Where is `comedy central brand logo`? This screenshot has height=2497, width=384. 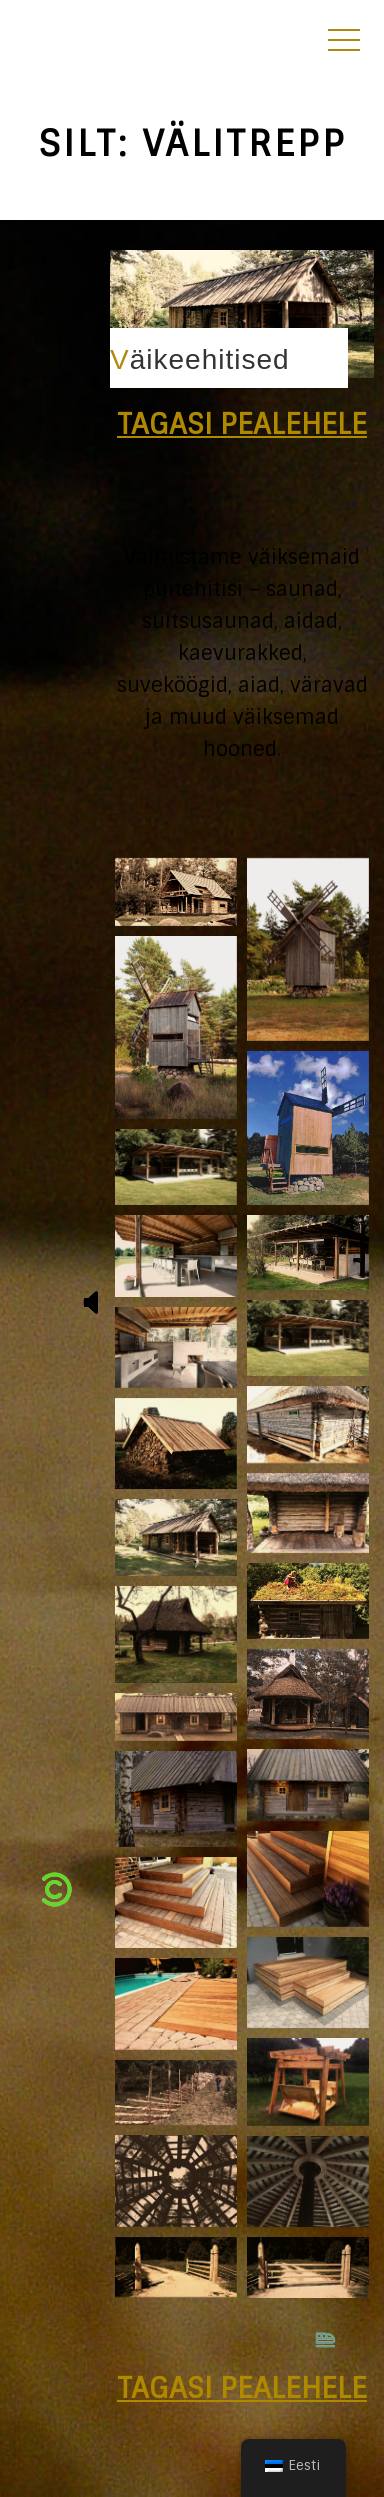 comedy central brand logo is located at coordinates (56, 1889).